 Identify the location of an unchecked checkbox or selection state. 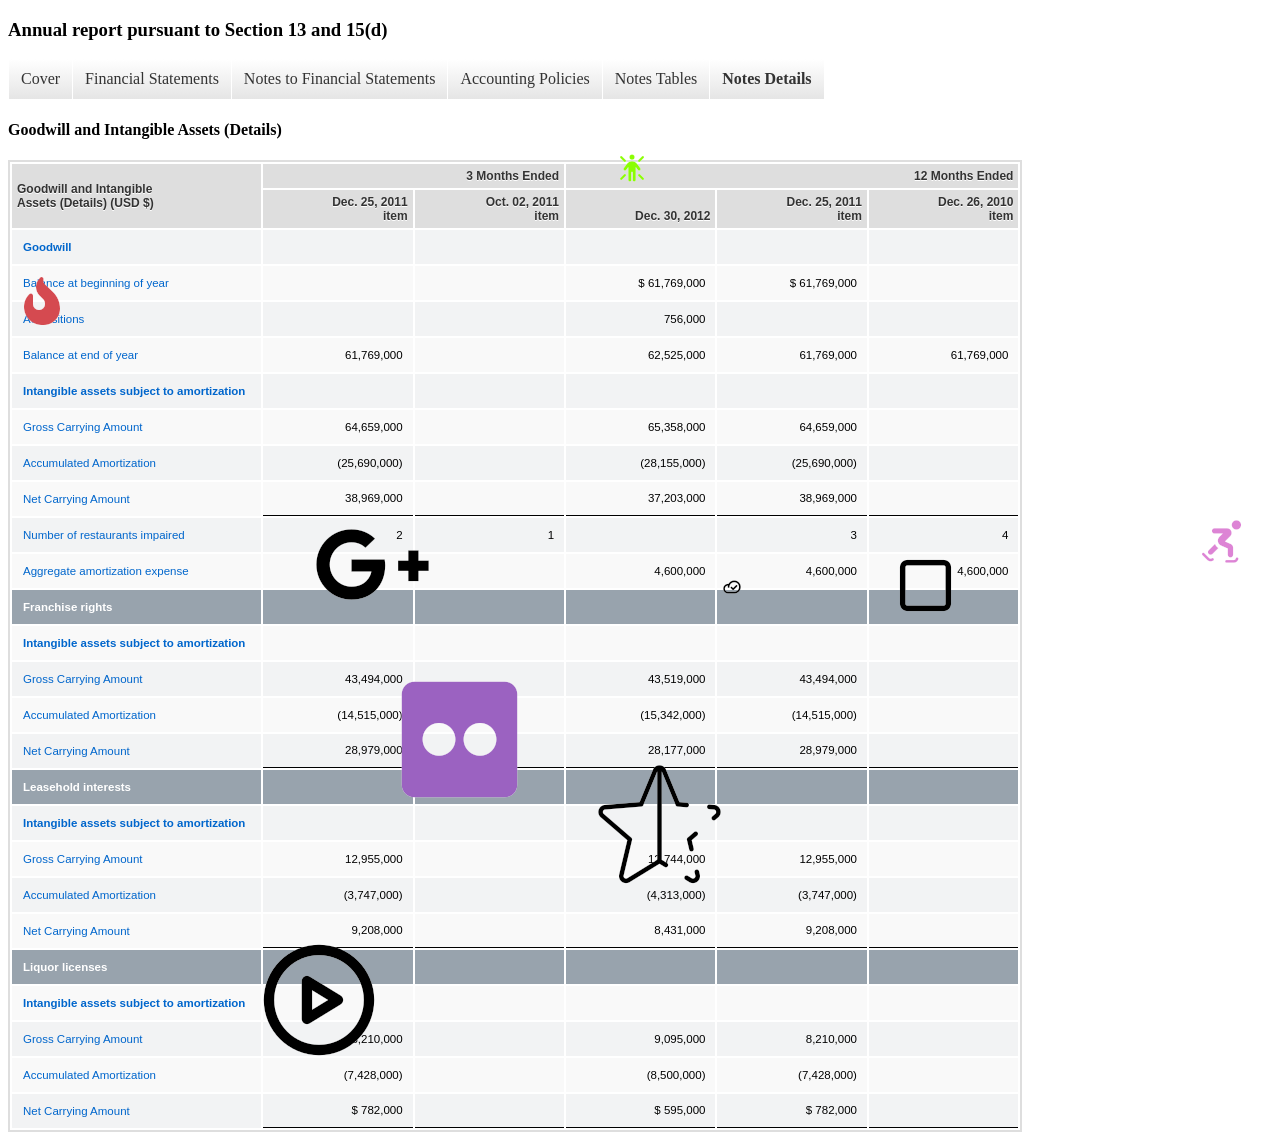
(925, 585).